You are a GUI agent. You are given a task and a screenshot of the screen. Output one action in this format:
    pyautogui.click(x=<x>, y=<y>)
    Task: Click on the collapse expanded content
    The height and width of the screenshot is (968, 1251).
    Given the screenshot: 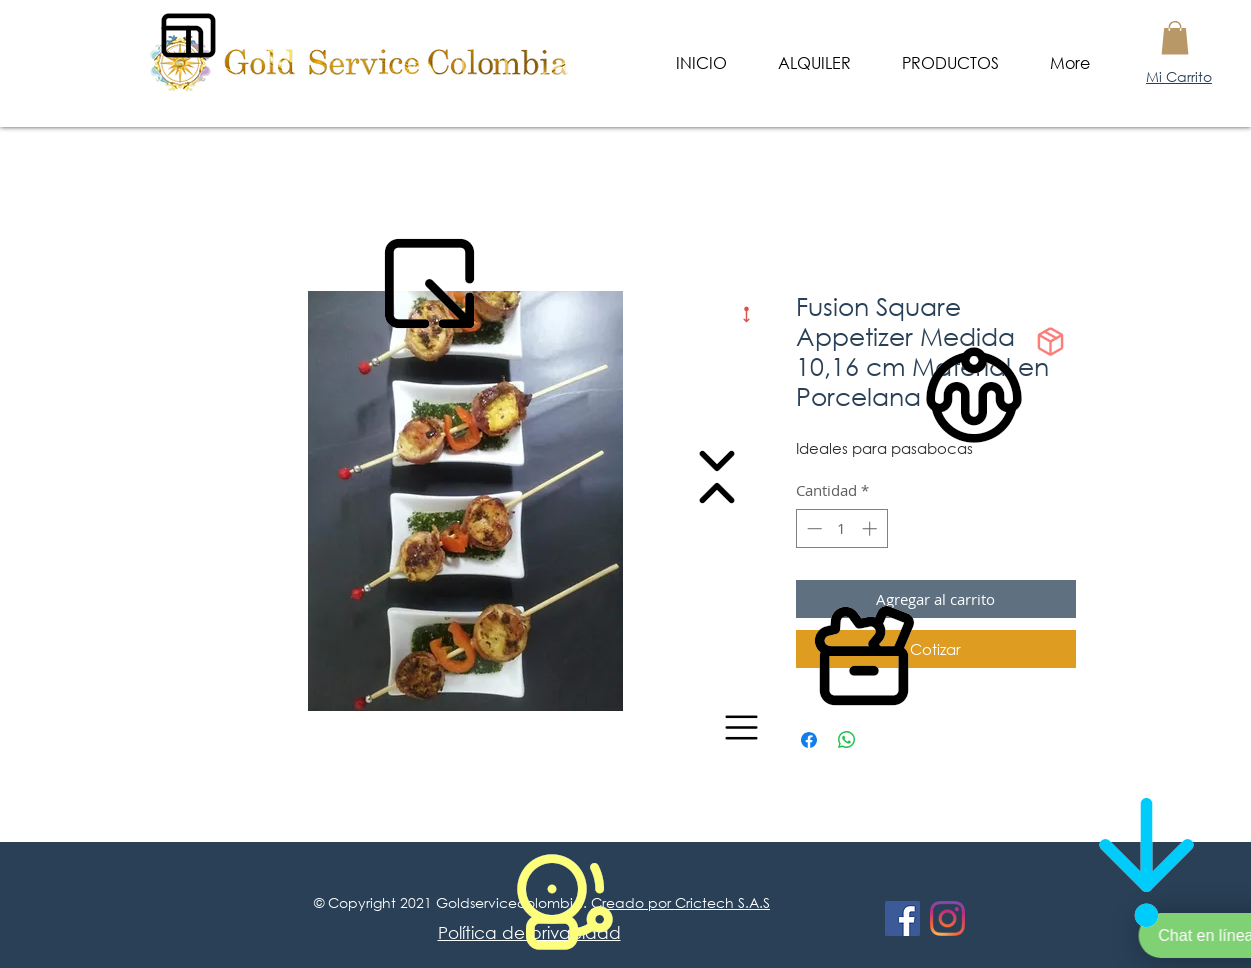 What is the action you would take?
    pyautogui.click(x=717, y=477)
    